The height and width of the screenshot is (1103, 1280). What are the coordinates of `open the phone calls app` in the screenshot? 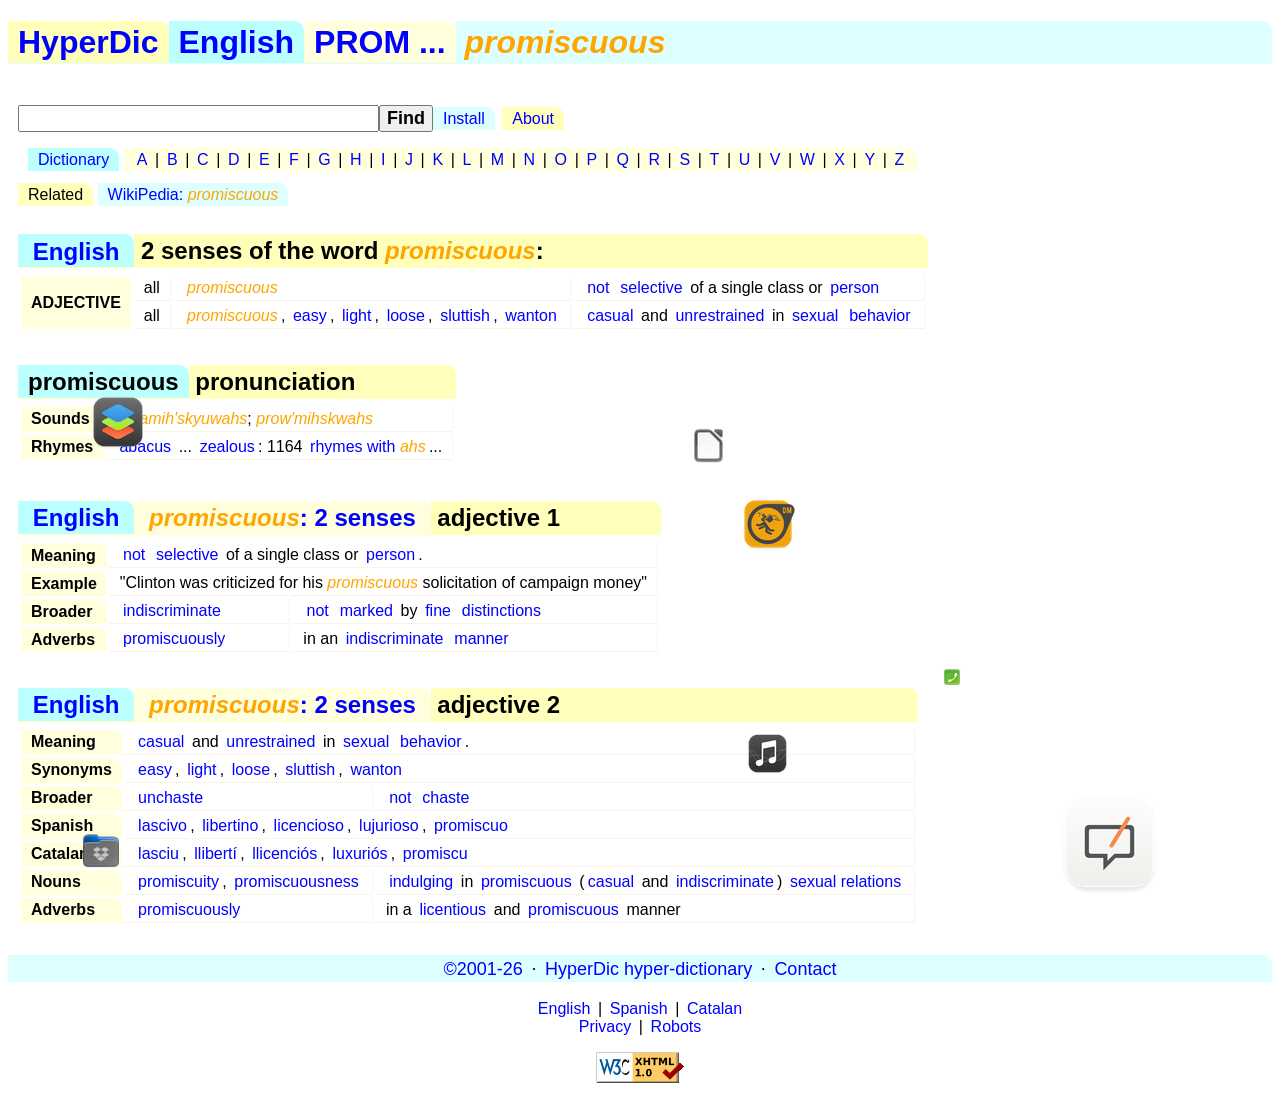 It's located at (952, 677).